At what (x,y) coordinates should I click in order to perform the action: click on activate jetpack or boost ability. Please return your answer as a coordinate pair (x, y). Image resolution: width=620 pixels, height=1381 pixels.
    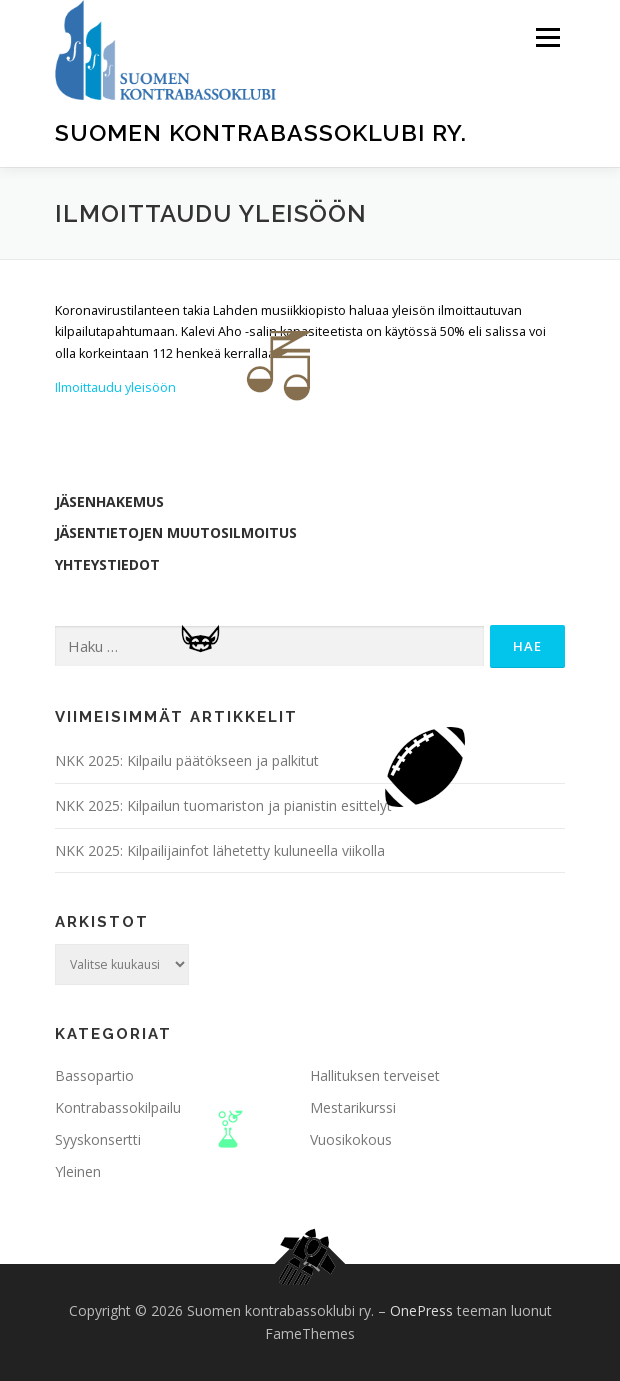
    Looking at the image, I should click on (307, 1256).